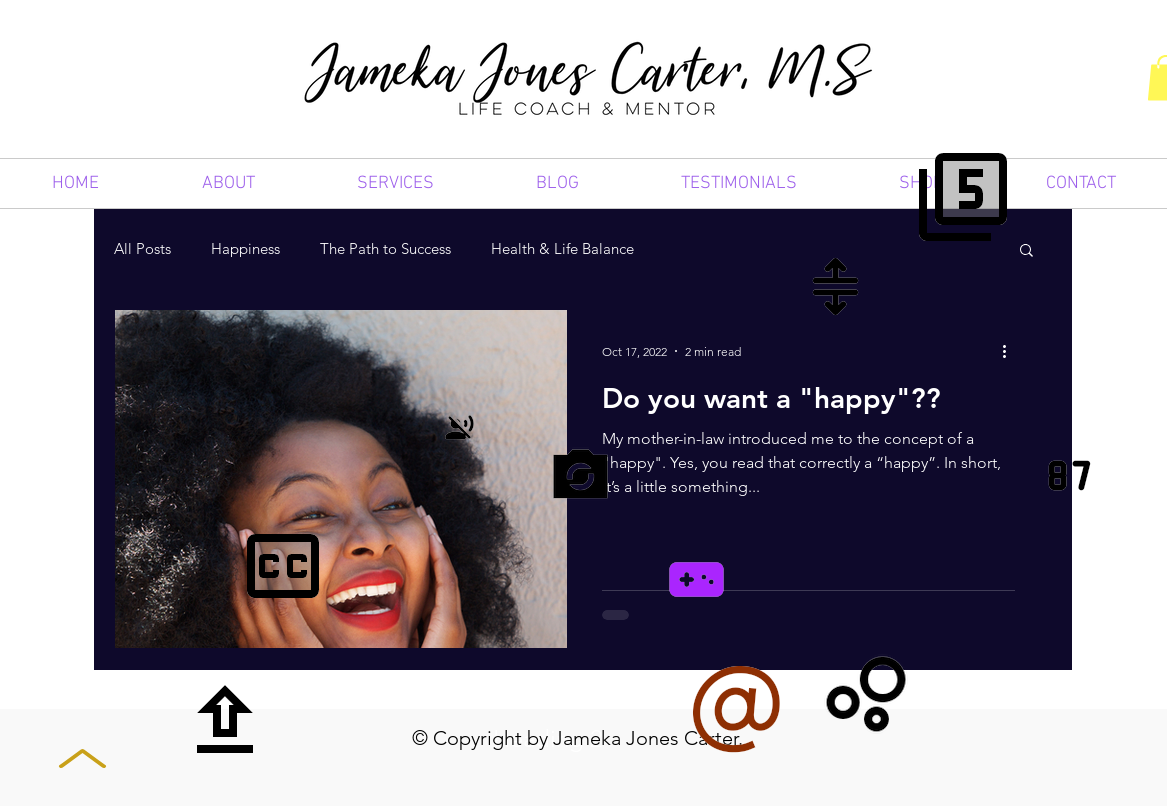 The width and height of the screenshot is (1167, 806). What do you see at coordinates (283, 566) in the screenshot?
I see `enable closed captions for video content` at bounding box center [283, 566].